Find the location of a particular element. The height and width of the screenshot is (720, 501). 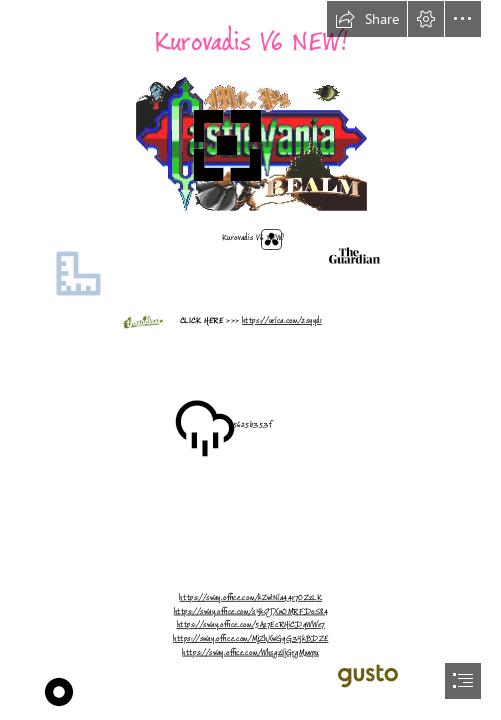

open The Guardian news app is located at coordinates (354, 255).